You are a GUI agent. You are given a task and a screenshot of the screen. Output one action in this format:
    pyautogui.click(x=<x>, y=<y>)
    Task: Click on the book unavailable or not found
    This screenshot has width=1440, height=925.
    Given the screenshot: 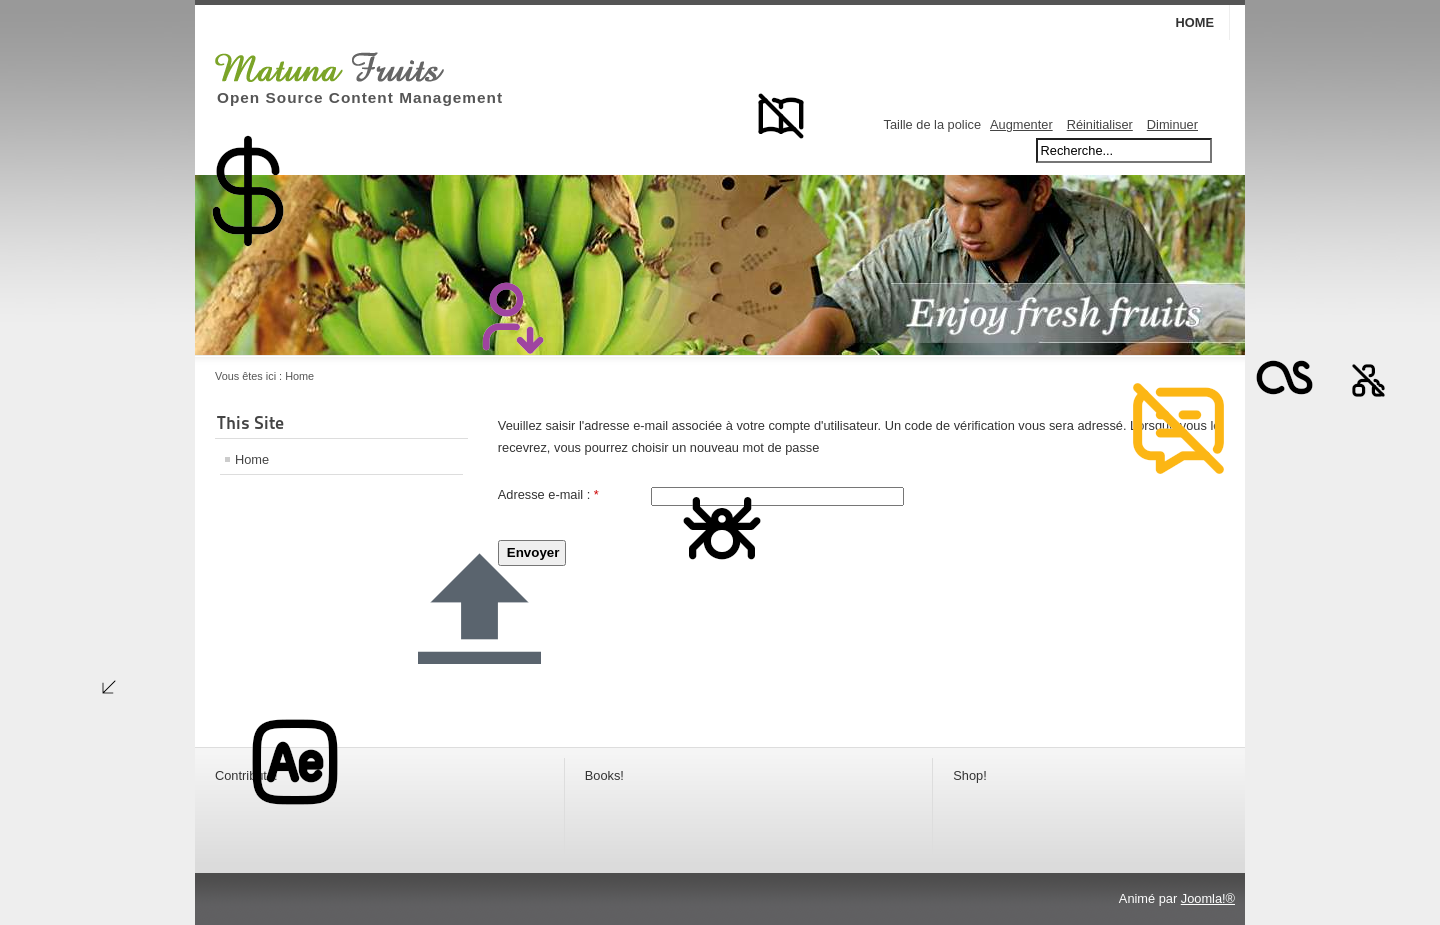 What is the action you would take?
    pyautogui.click(x=781, y=116)
    